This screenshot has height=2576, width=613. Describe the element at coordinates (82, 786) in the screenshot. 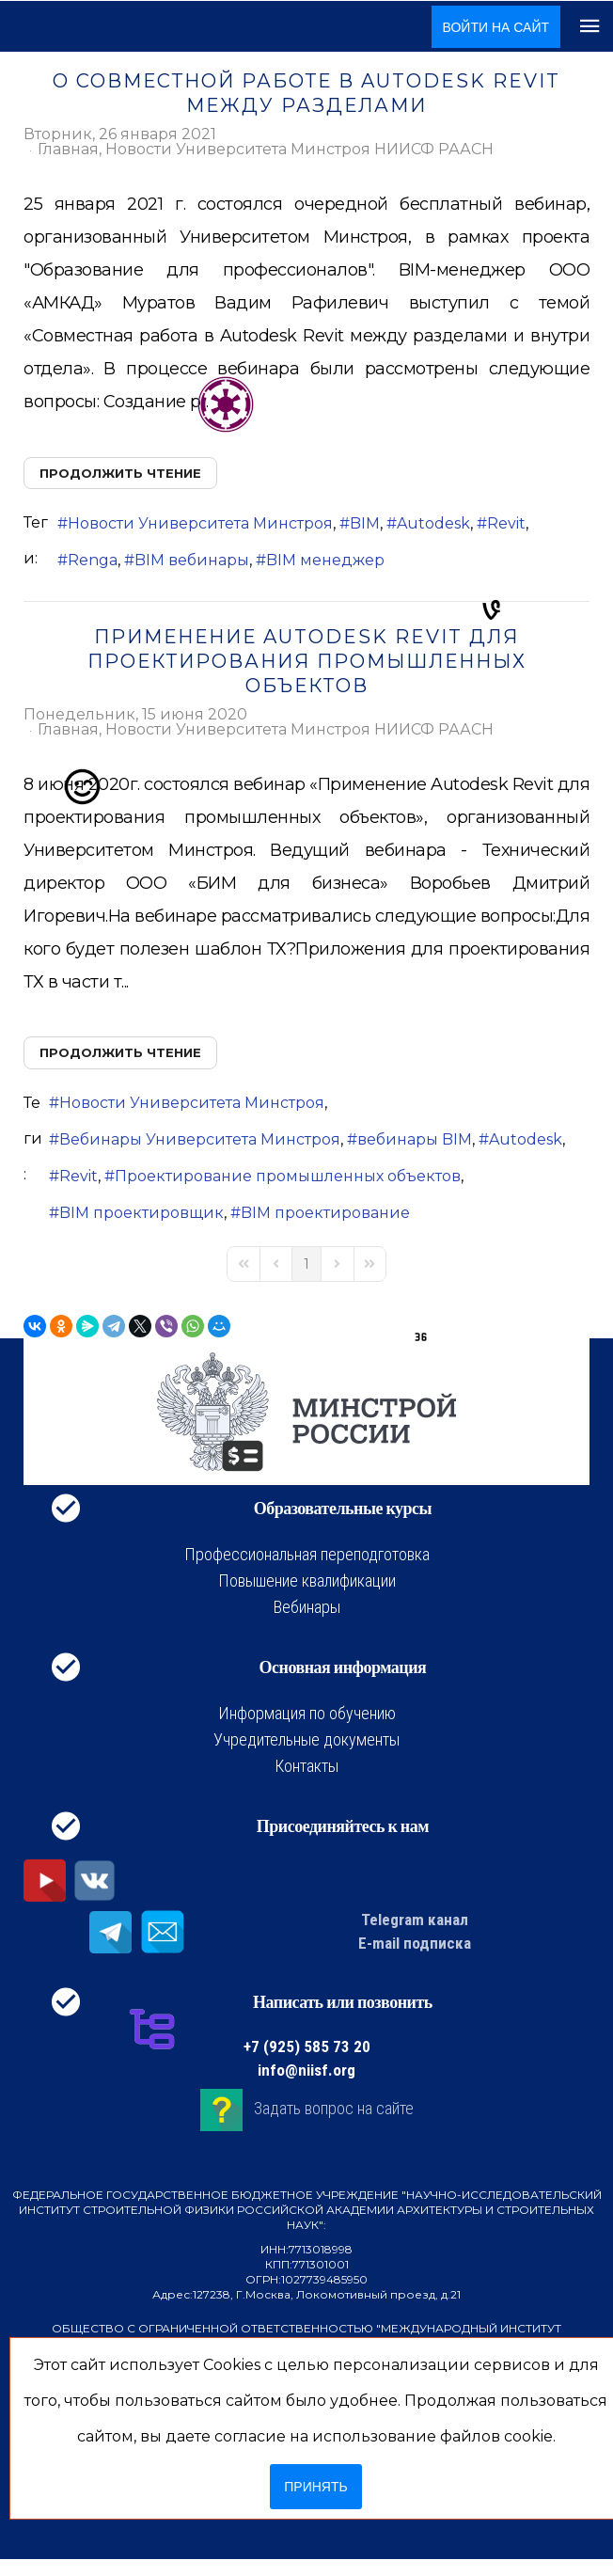

I see `insert a winking emoji or emoticon` at that location.